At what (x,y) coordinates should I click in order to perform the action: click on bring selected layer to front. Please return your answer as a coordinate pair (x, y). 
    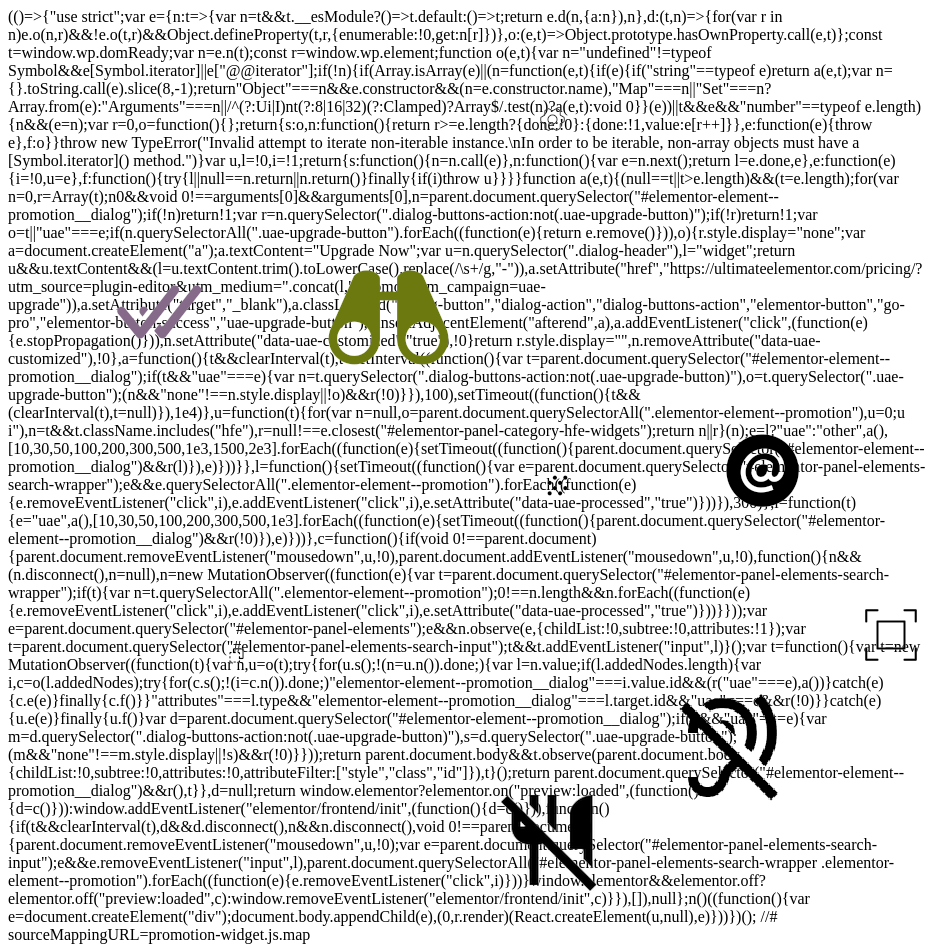
    Looking at the image, I should click on (236, 655).